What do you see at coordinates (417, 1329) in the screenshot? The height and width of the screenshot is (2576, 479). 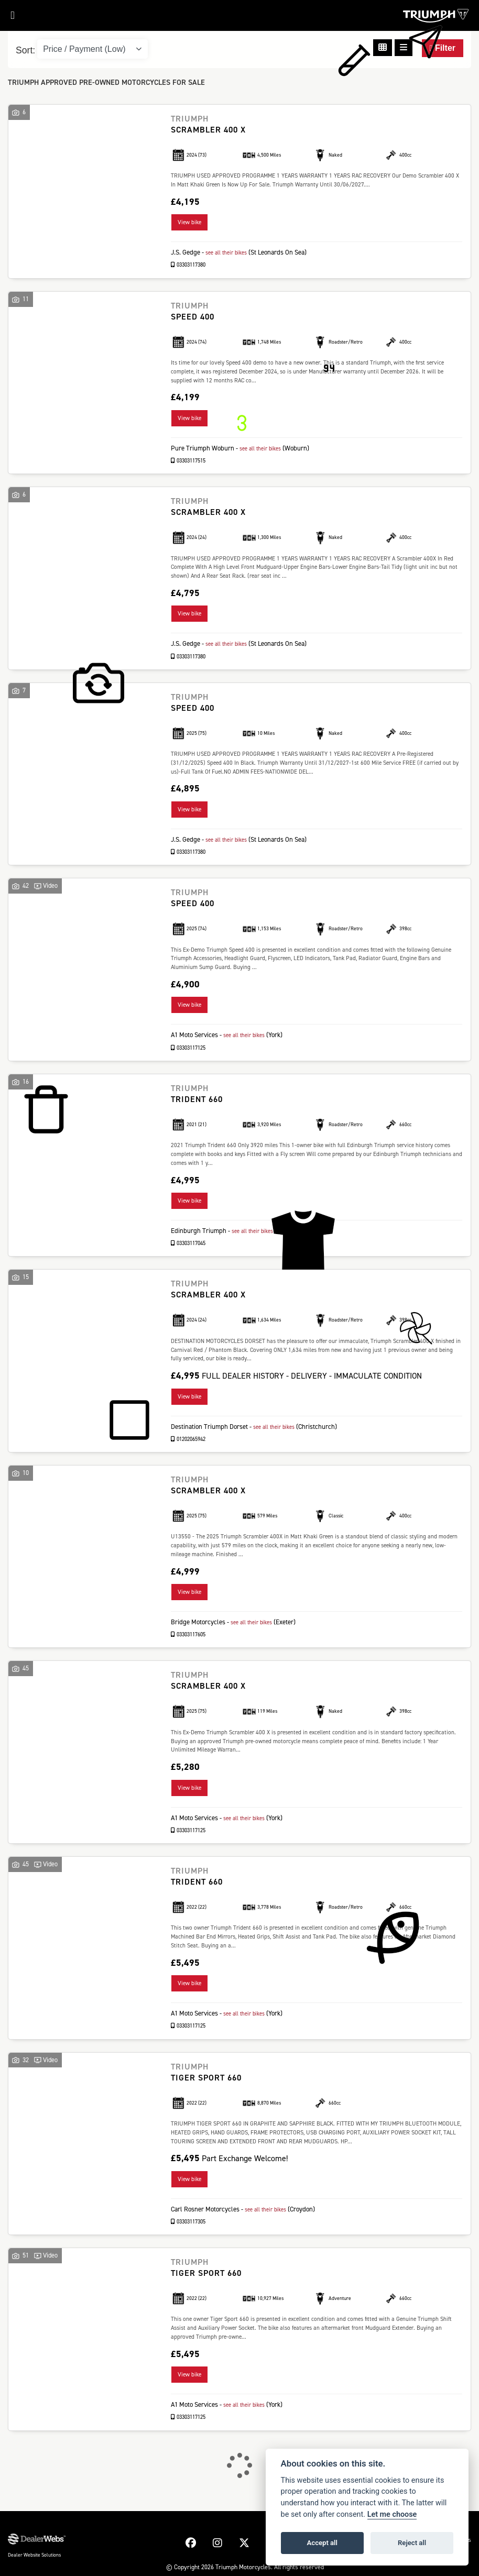 I see `decorative element indicating playfulness or childhood themes` at bounding box center [417, 1329].